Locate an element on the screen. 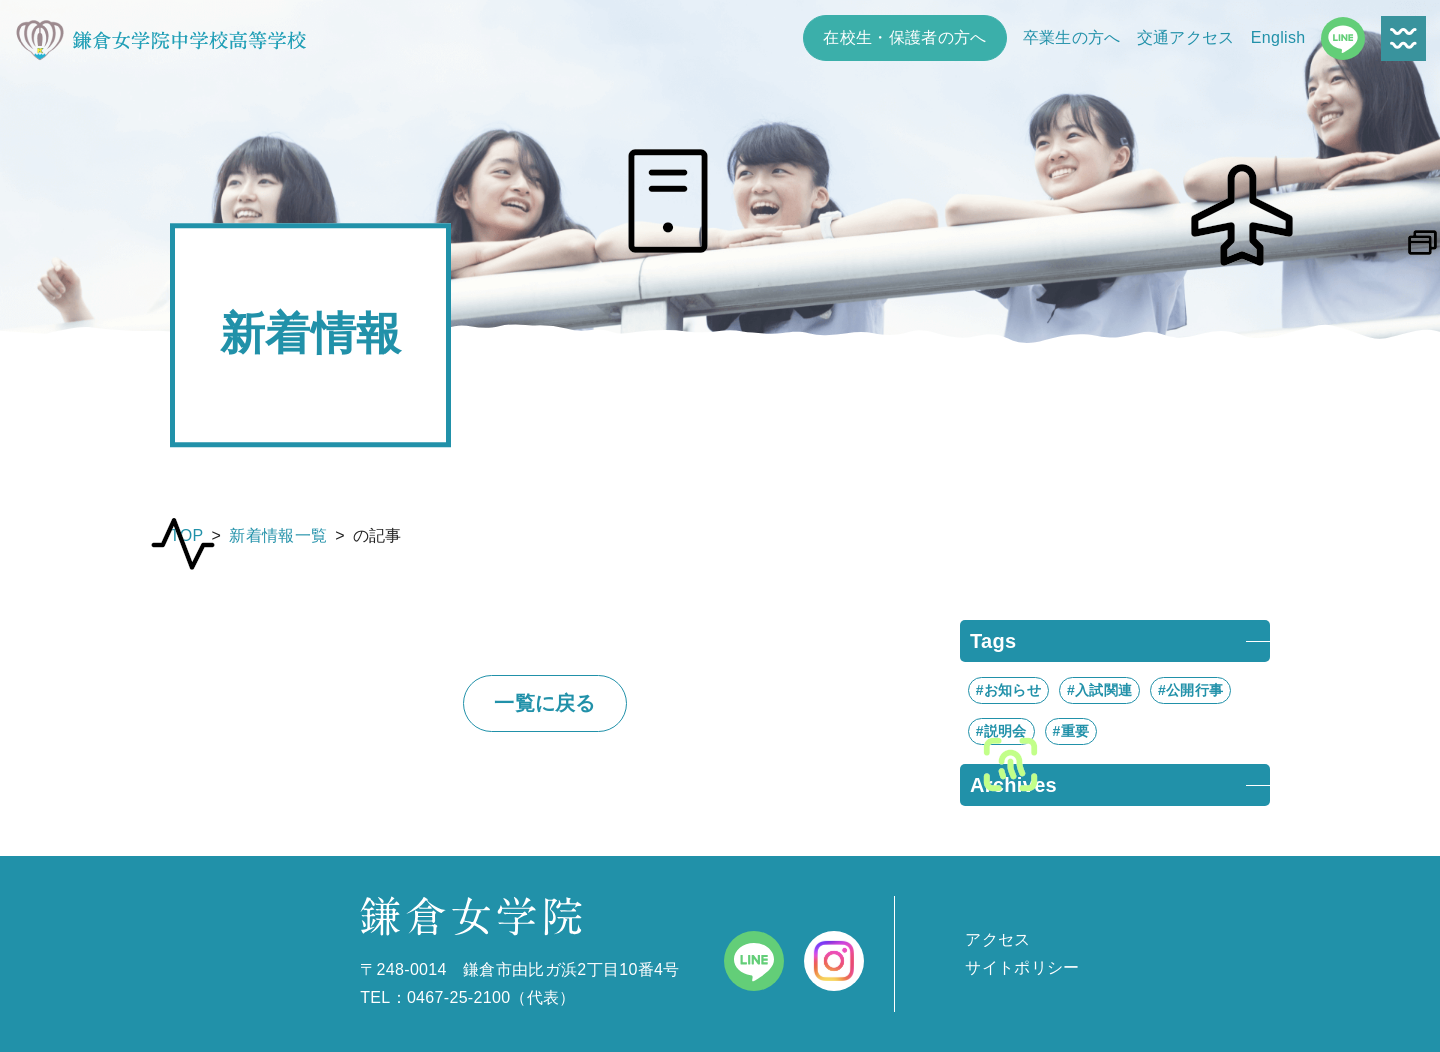  view health or heart rate data is located at coordinates (183, 545).